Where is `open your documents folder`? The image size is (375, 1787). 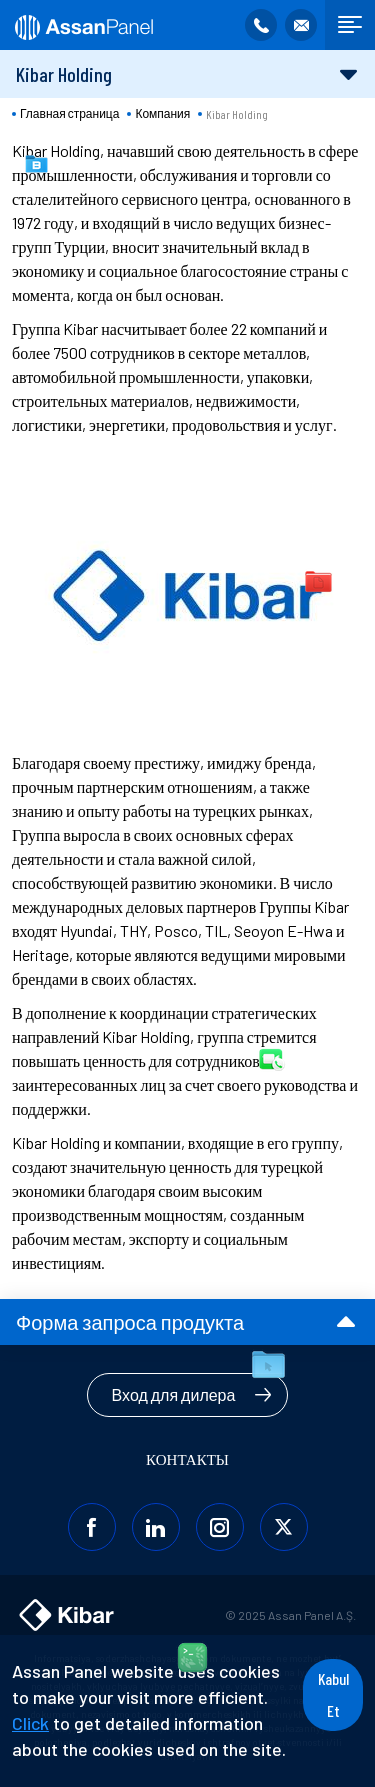
open your documents folder is located at coordinates (318, 581).